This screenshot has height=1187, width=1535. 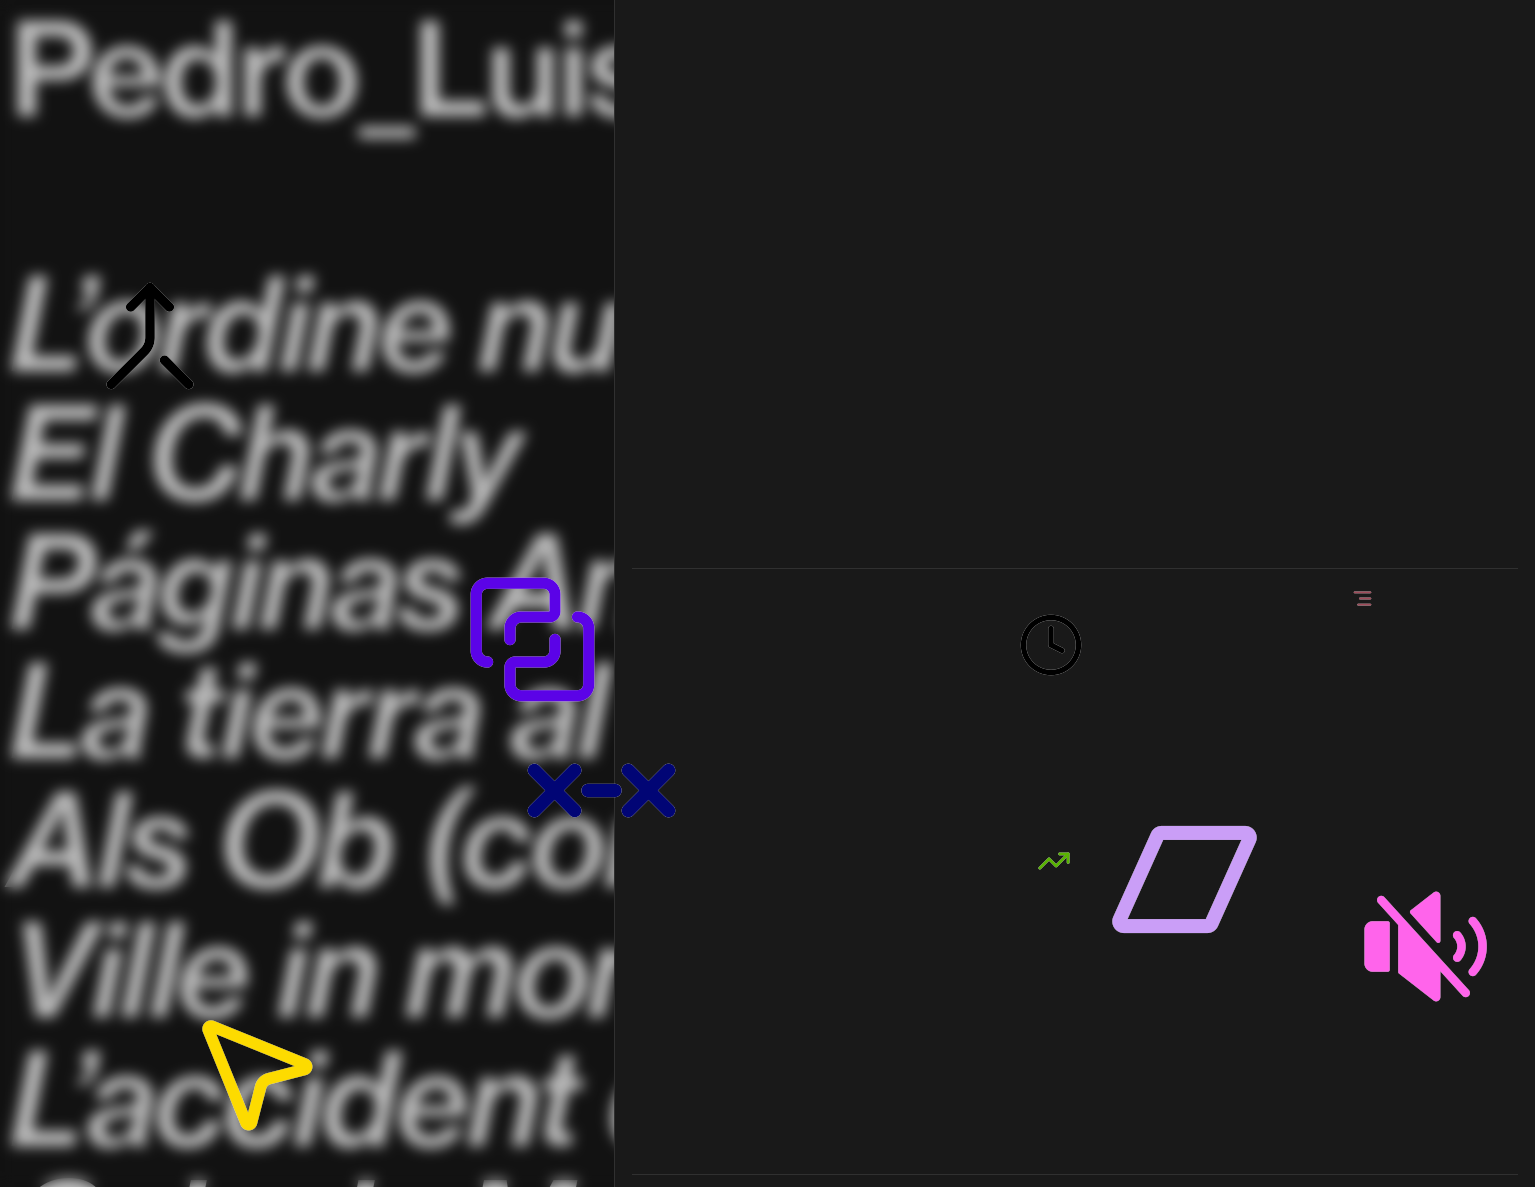 I want to click on mute audio or sound, so click(x=1423, y=946).